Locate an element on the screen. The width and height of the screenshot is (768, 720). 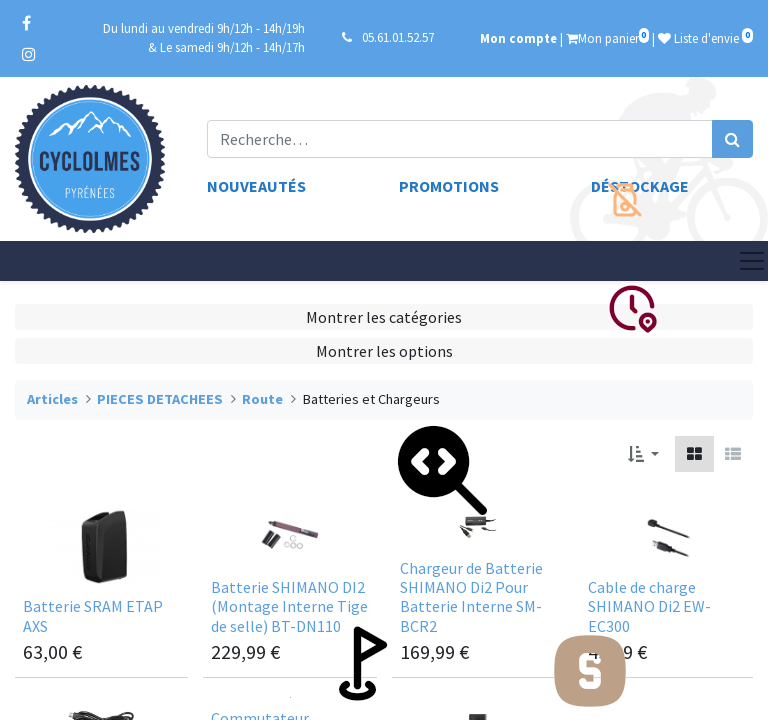
search or inspect code is located at coordinates (442, 470).